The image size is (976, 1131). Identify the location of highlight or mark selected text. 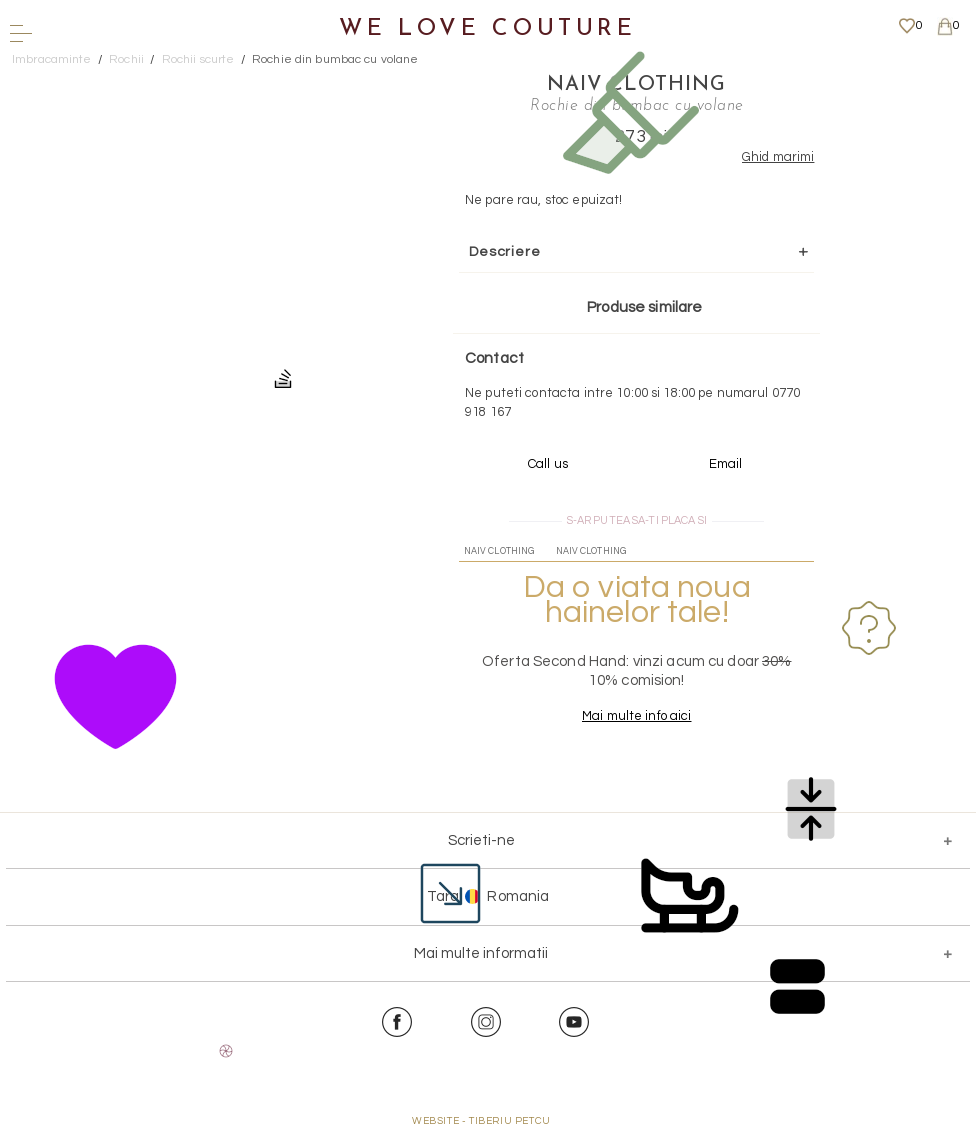
(626, 119).